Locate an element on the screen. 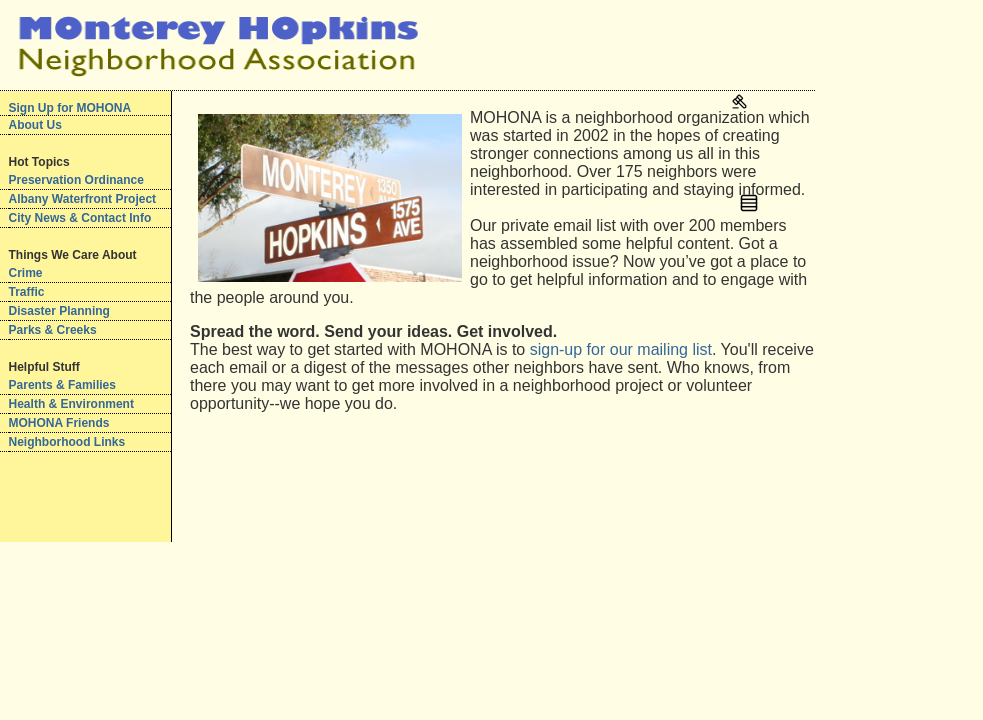 This screenshot has height=720, width=983. switch to list view is located at coordinates (749, 203).